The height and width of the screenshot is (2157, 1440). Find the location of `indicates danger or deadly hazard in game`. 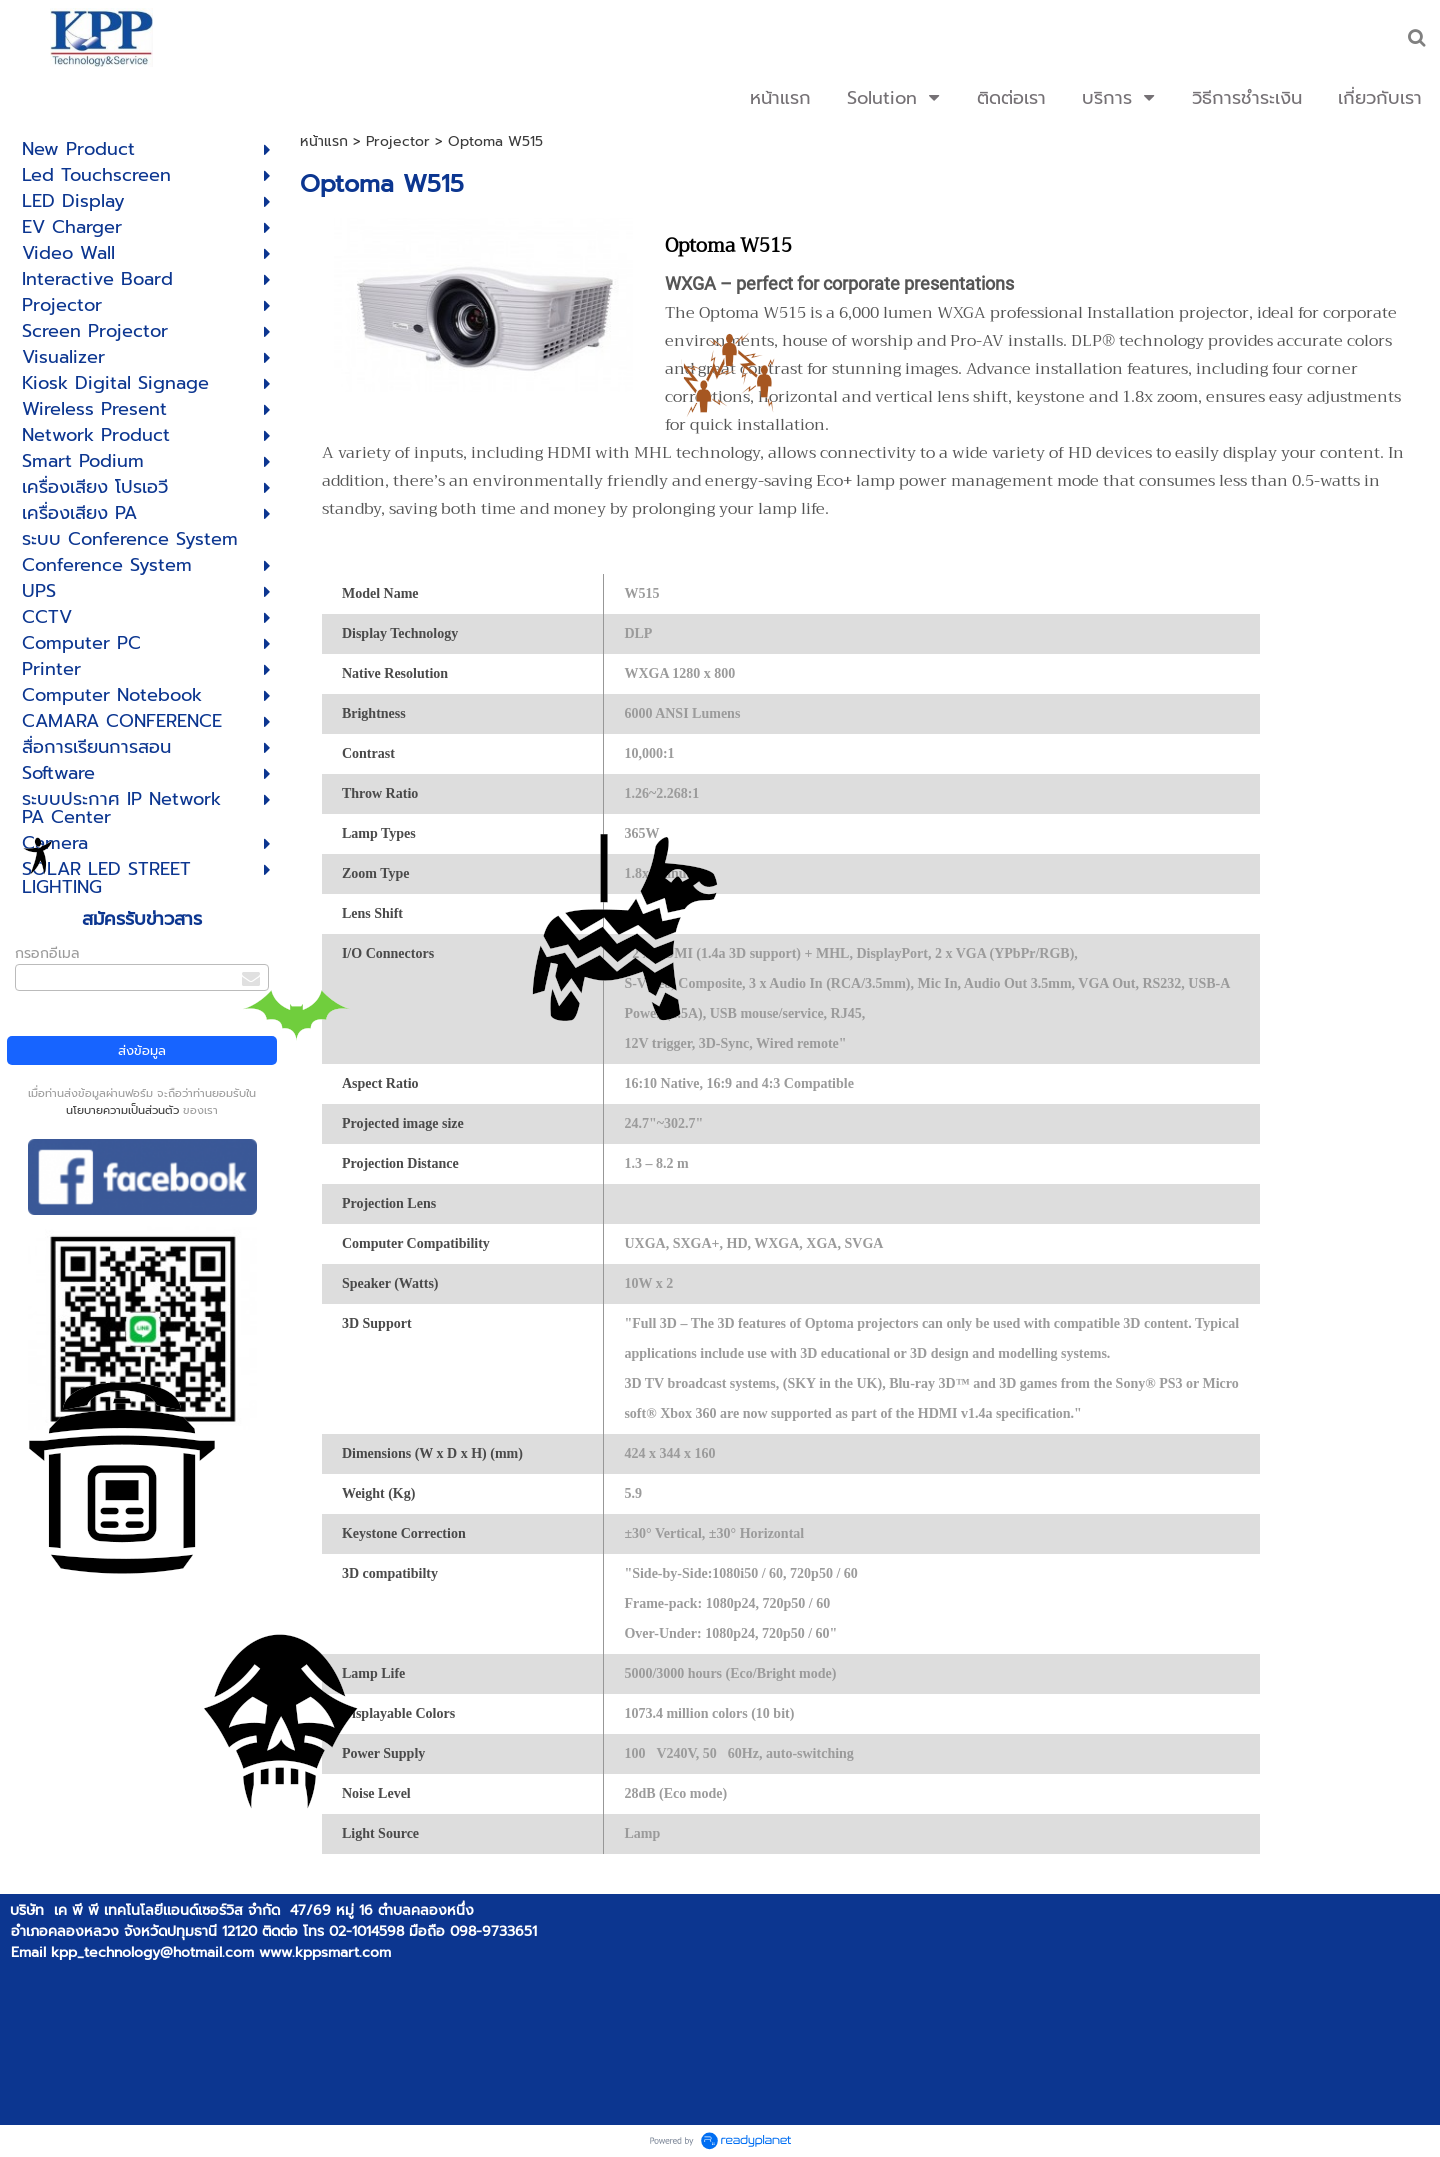

indicates danger or deadly hazard in game is located at coordinates (281, 1722).